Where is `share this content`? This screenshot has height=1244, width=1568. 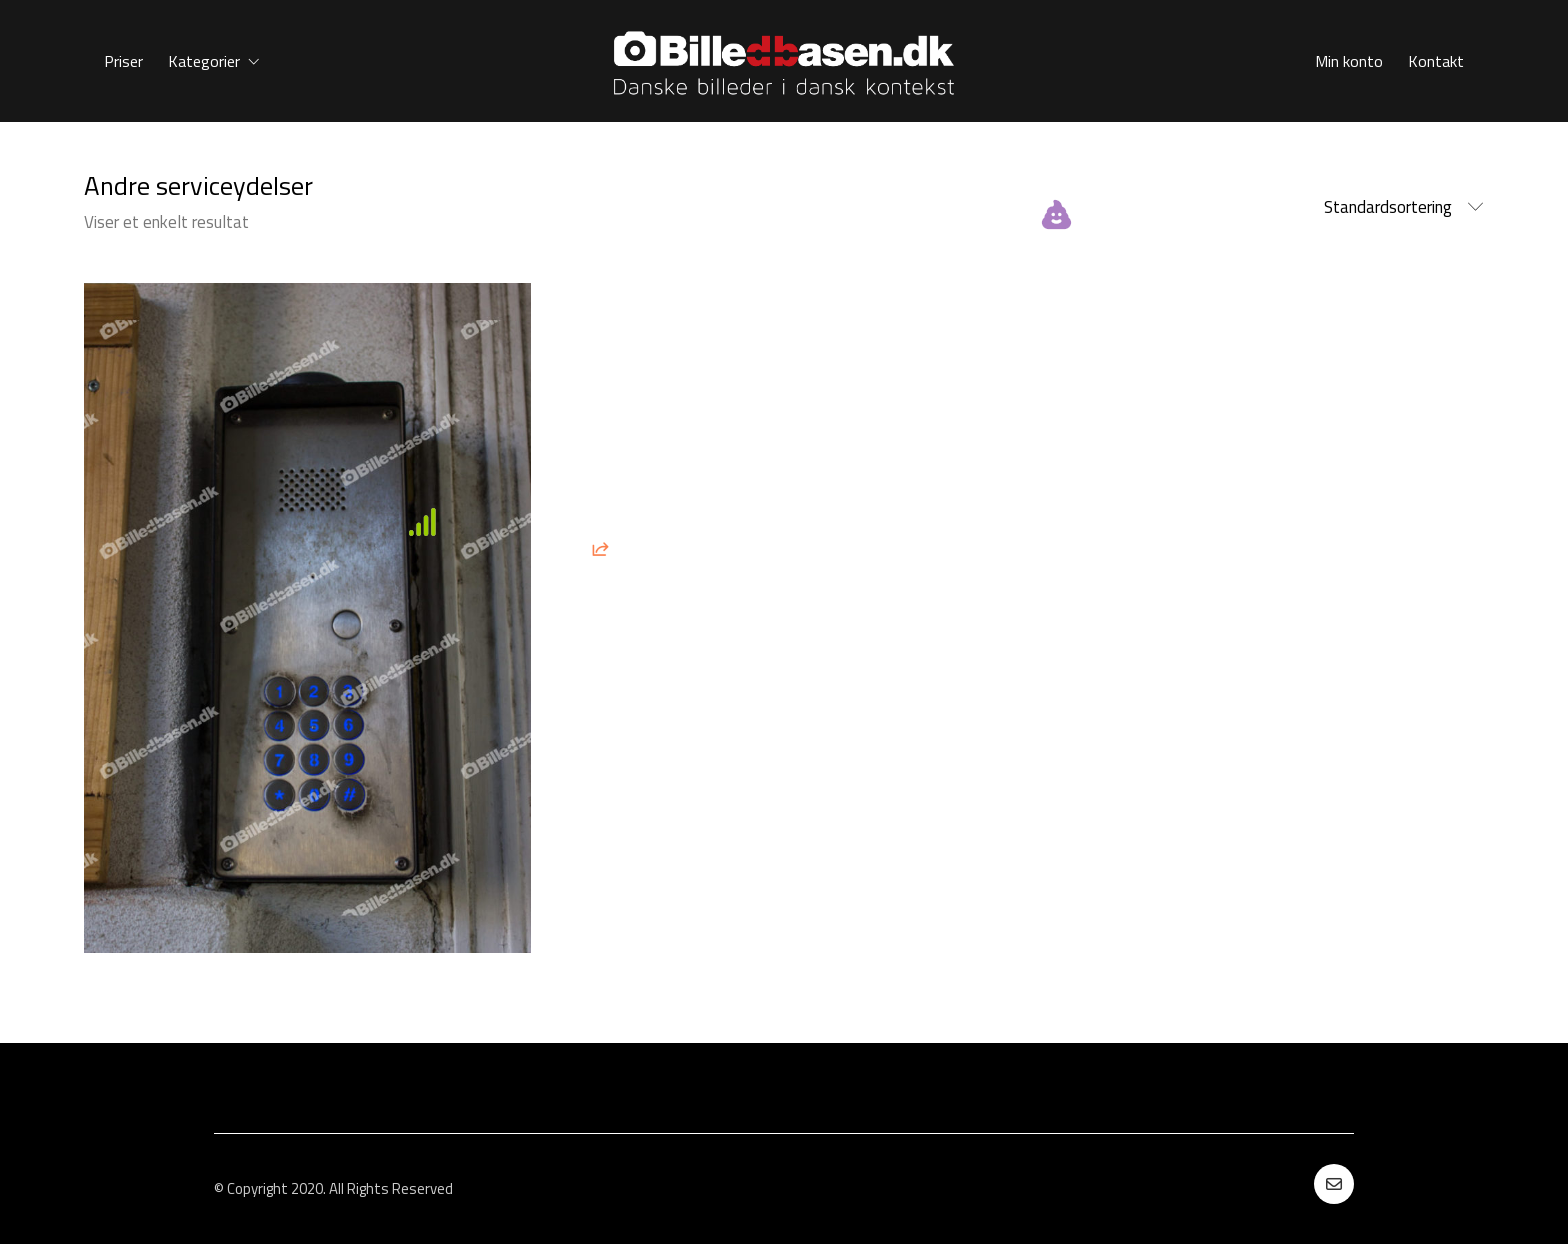 share this content is located at coordinates (600, 548).